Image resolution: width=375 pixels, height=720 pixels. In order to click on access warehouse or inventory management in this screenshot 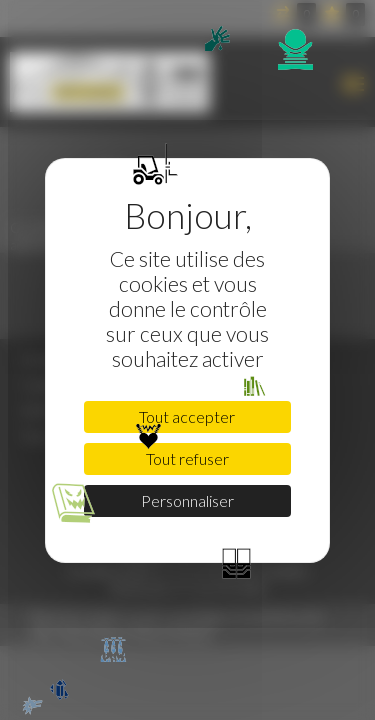, I will do `click(155, 162)`.